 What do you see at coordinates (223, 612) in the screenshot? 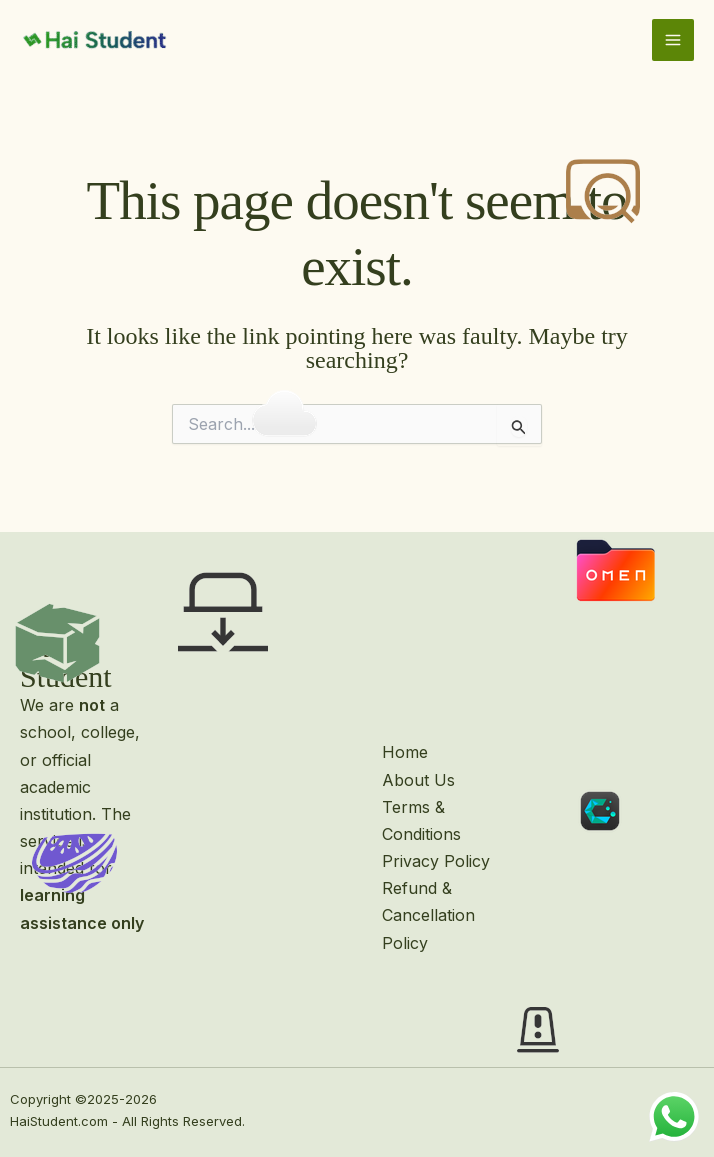
I see `minimize window to dock` at bounding box center [223, 612].